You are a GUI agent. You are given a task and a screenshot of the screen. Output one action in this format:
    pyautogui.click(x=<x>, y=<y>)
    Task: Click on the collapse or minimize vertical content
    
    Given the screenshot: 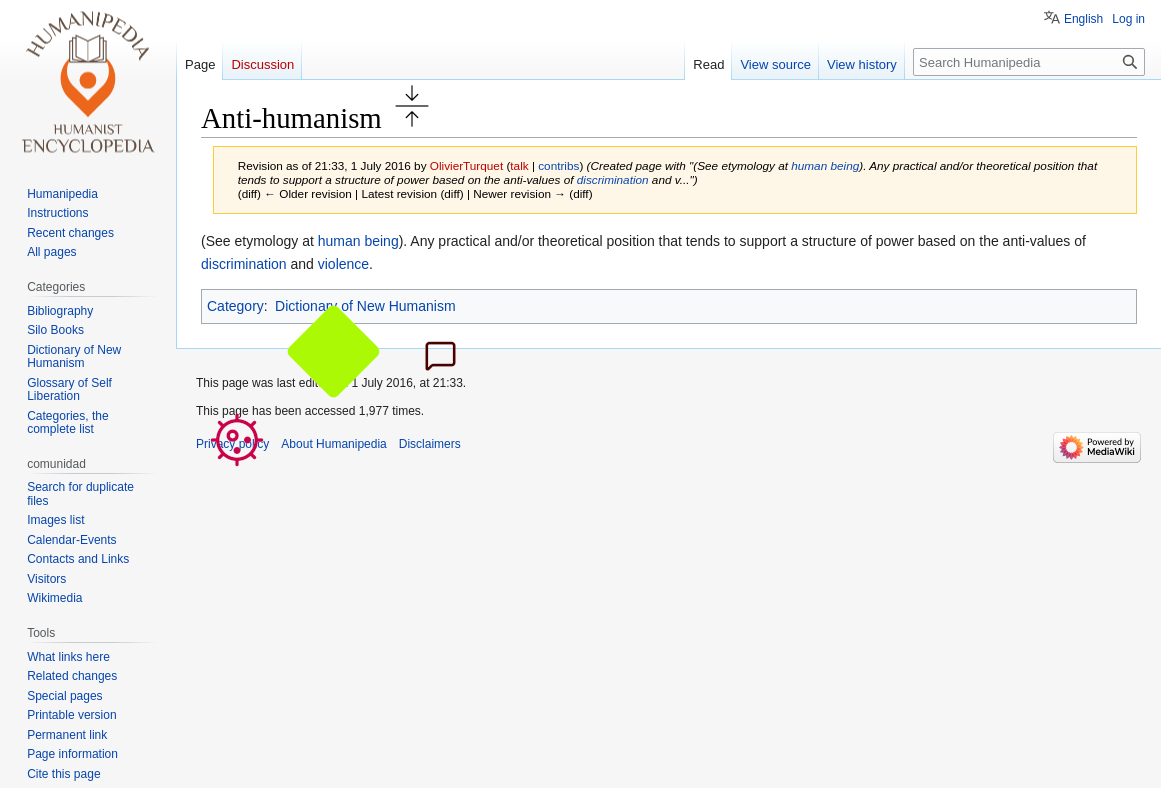 What is the action you would take?
    pyautogui.click(x=412, y=106)
    